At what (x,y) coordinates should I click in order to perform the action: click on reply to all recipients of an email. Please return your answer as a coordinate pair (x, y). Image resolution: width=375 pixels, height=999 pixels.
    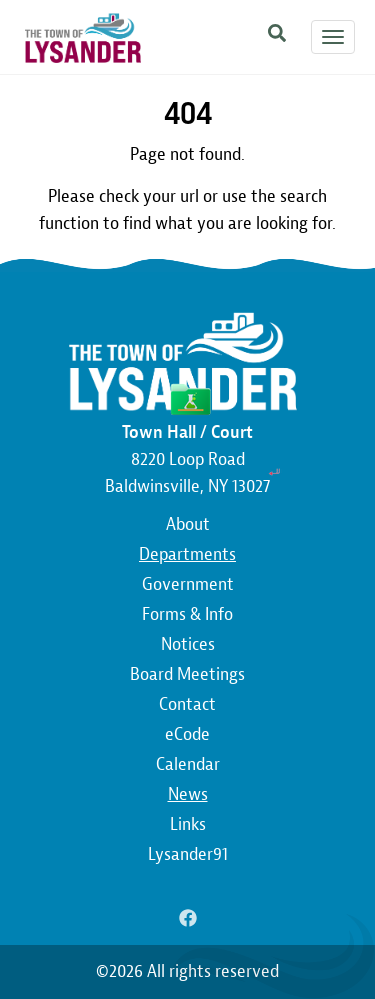
    Looking at the image, I should click on (274, 472).